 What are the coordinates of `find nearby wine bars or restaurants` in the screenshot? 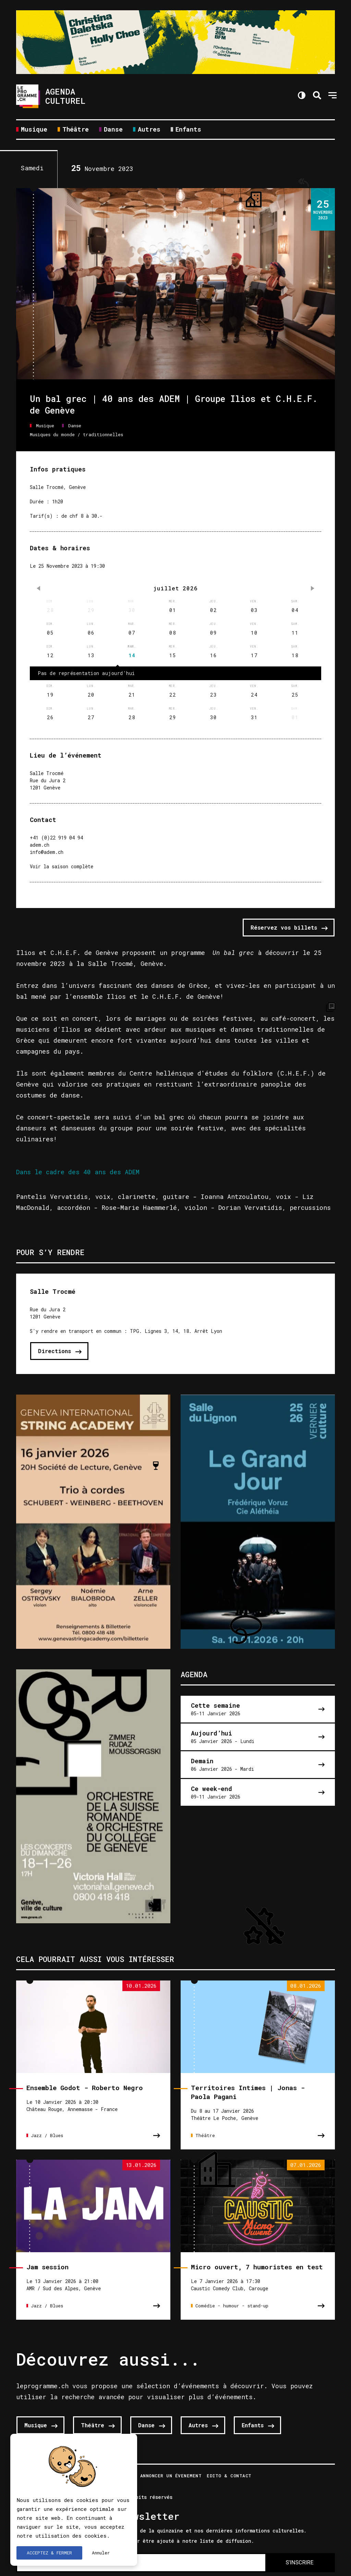 It's located at (156, 1465).